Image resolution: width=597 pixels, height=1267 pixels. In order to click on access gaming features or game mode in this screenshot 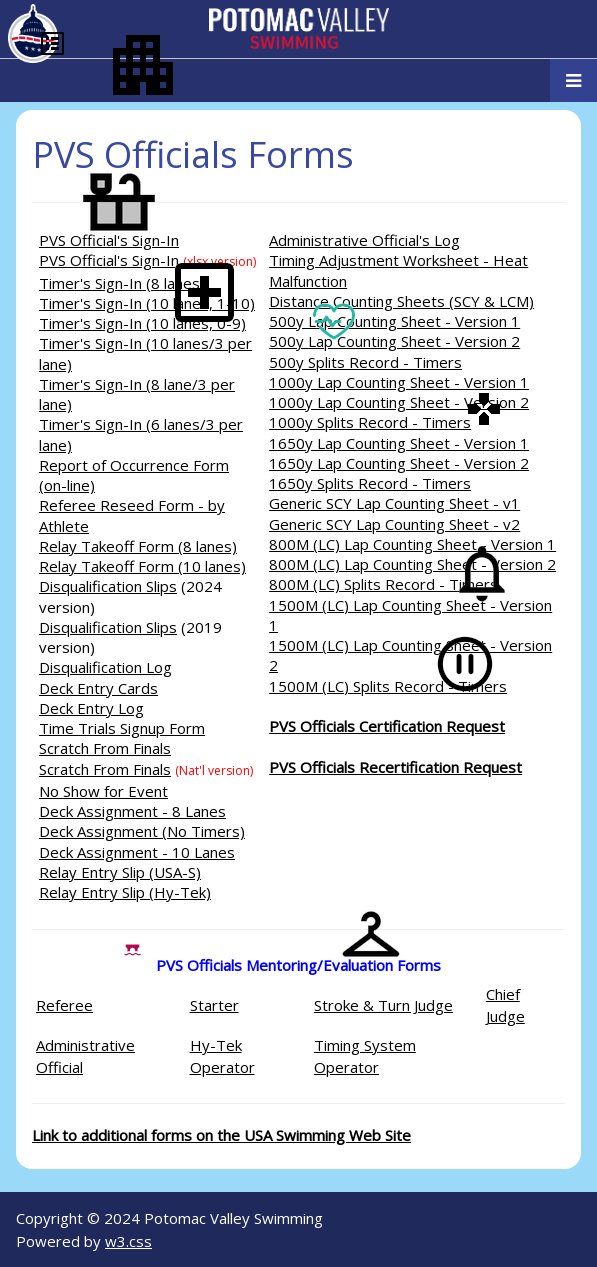, I will do `click(484, 409)`.